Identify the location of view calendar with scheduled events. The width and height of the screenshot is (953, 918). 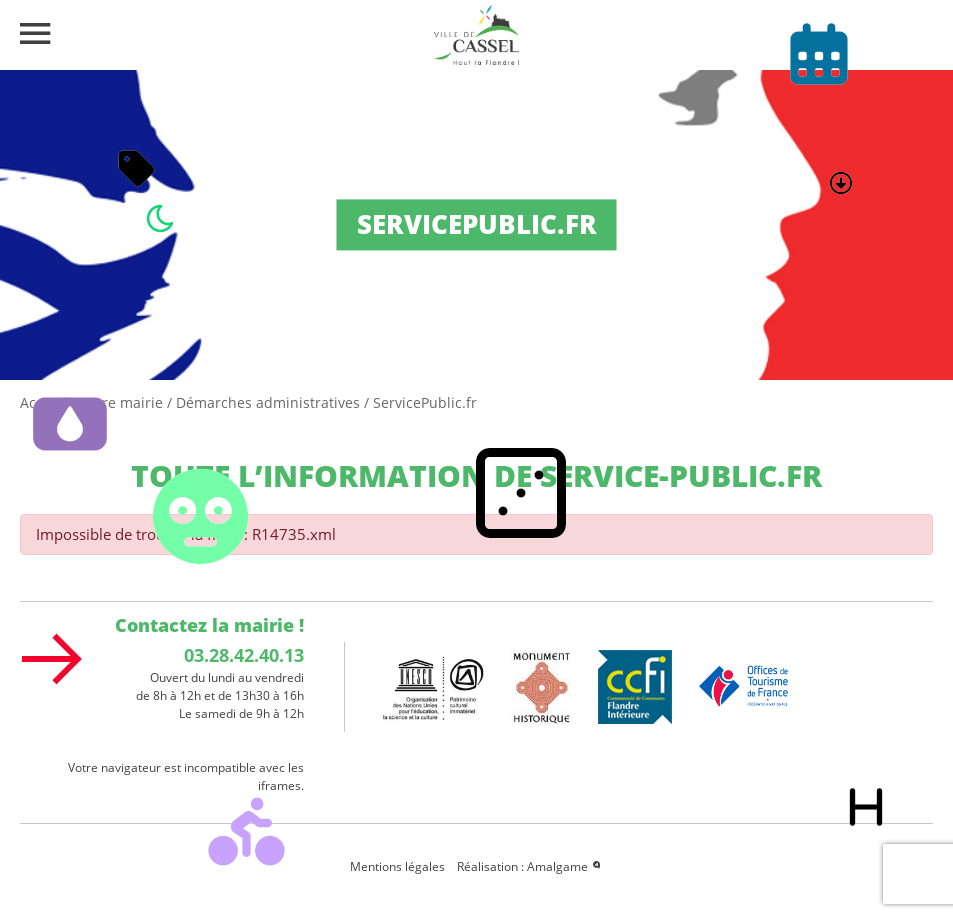
(819, 56).